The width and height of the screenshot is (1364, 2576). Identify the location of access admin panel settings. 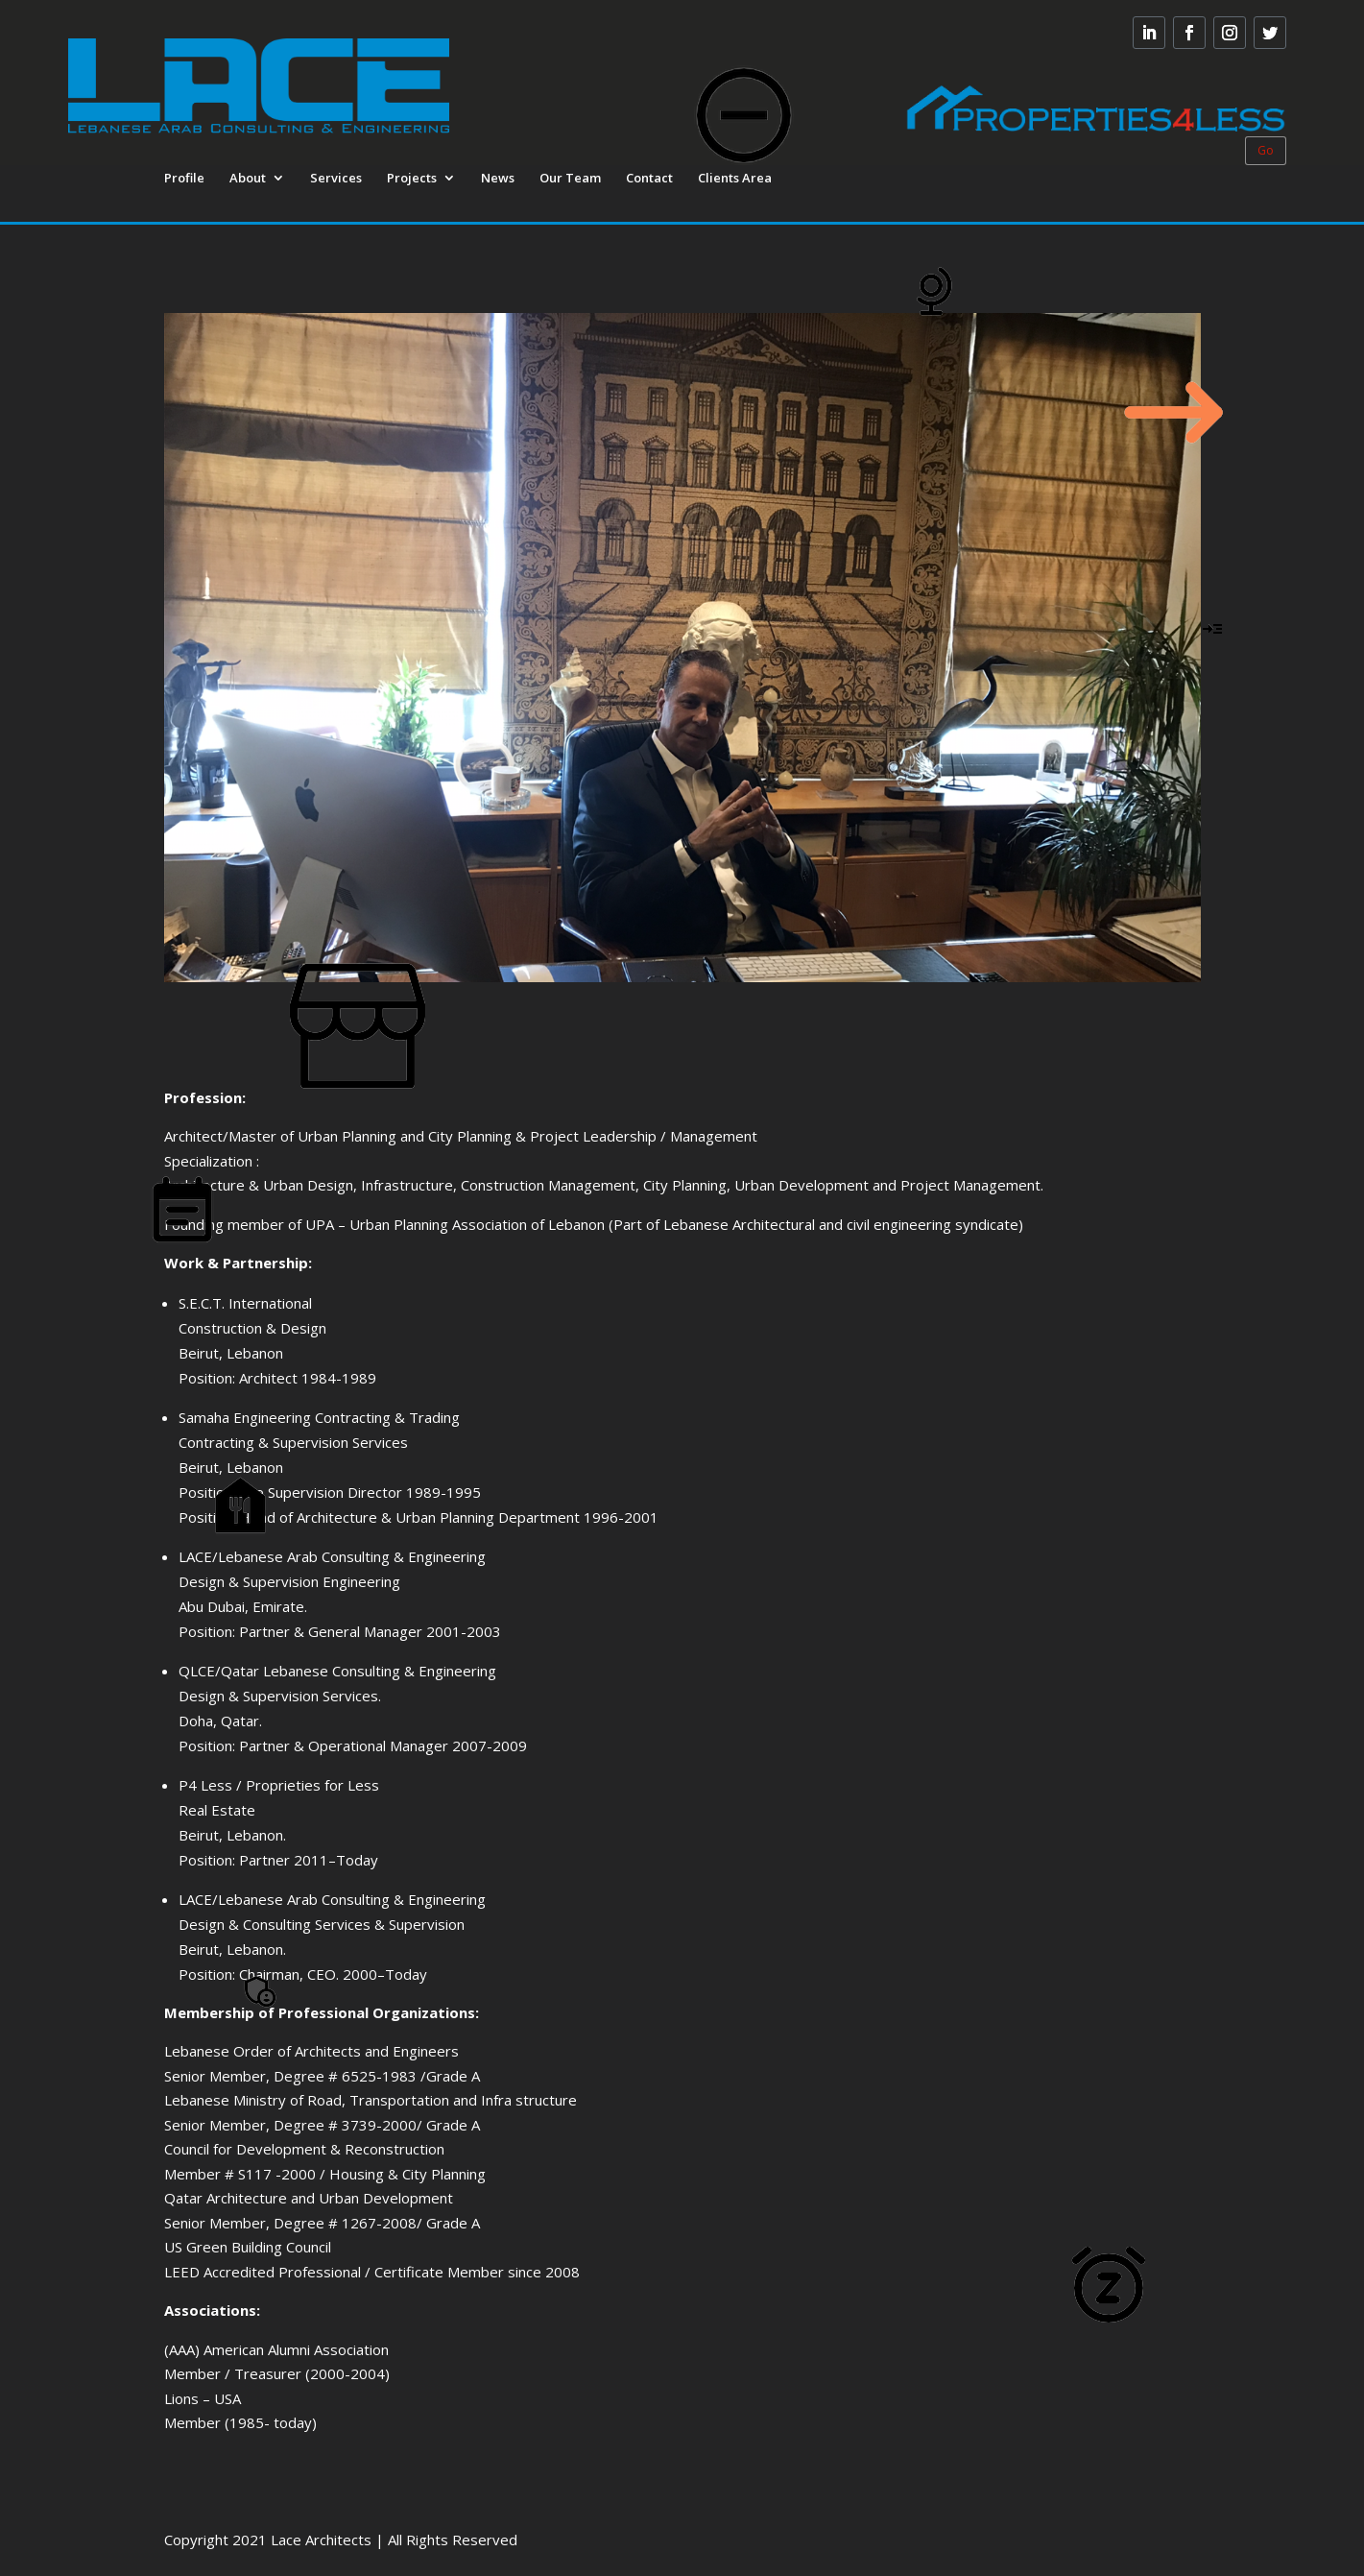
(258, 1989).